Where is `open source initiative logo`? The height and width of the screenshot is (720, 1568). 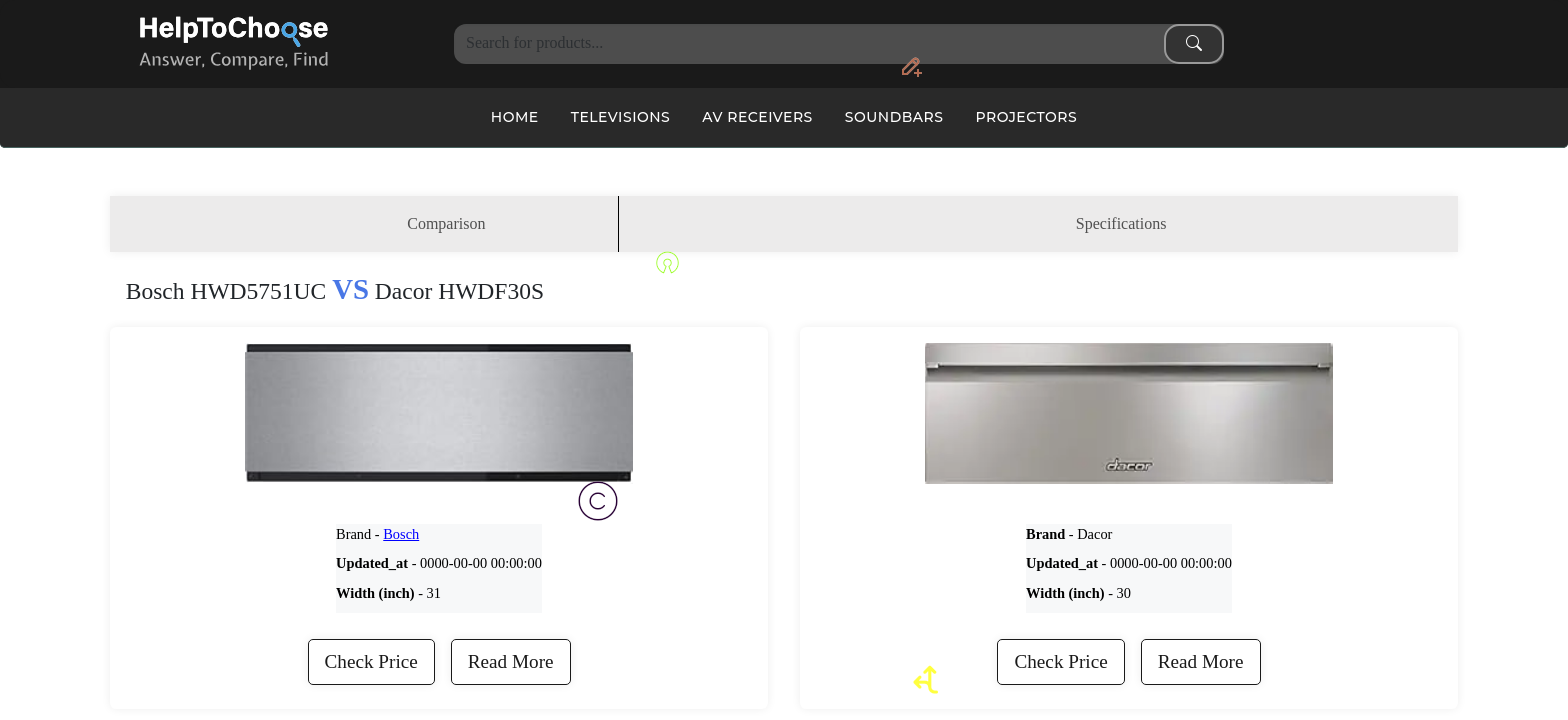 open source initiative logo is located at coordinates (667, 262).